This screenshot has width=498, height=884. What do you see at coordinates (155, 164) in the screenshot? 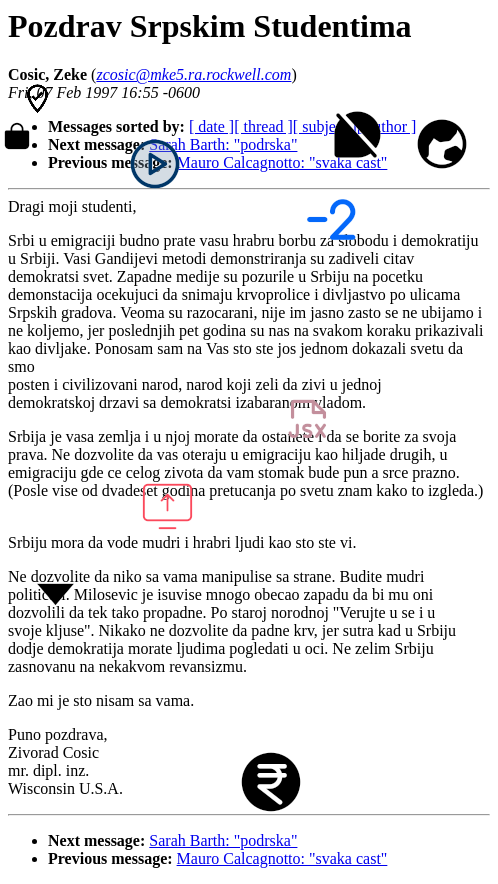
I see `play media or video content` at bounding box center [155, 164].